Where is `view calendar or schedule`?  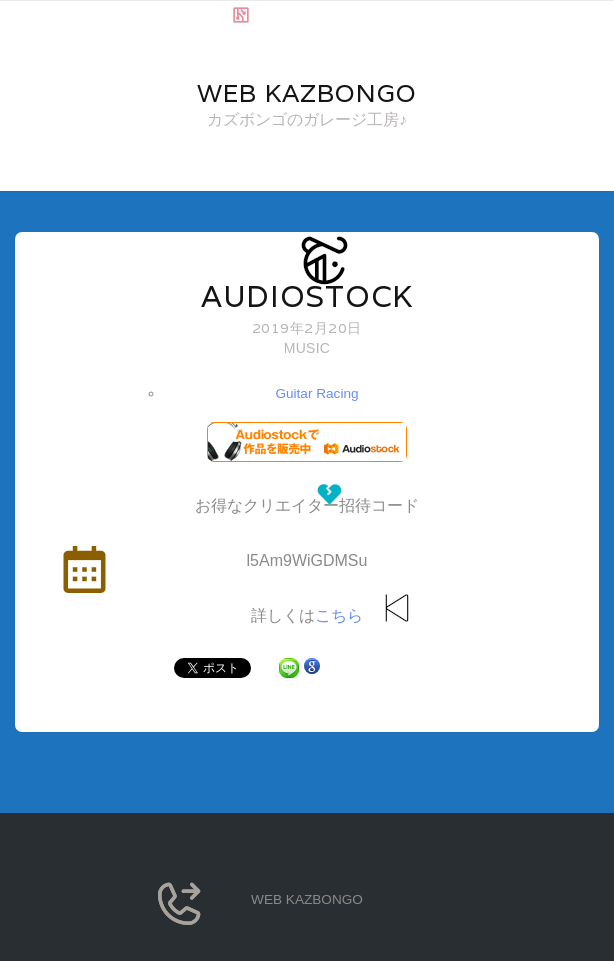 view calendar or schedule is located at coordinates (84, 569).